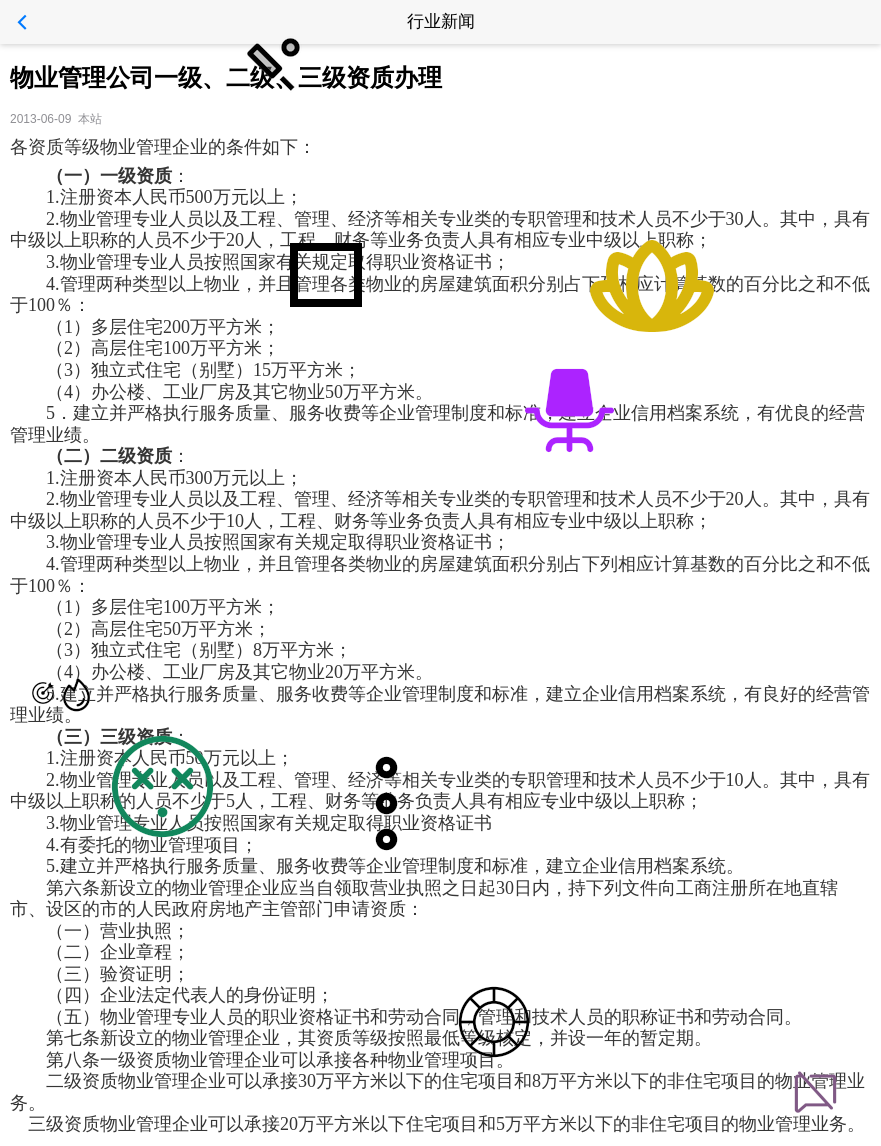 The height and width of the screenshot is (1146, 881). Describe the element at coordinates (815, 1090) in the screenshot. I see `mute or disable chat notifications` at that location.